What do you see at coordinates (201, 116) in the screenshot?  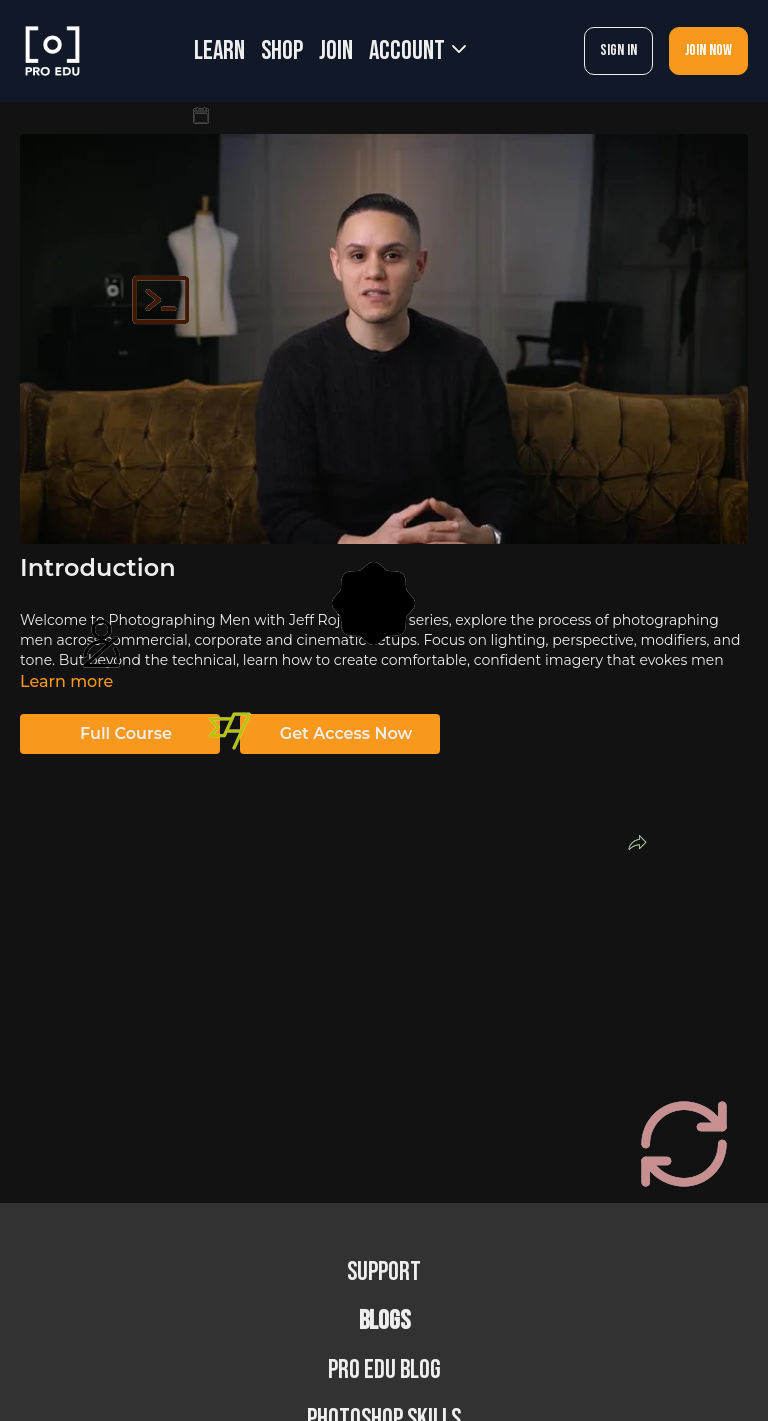 I see `view or open calendar` at bounding box center [201, 116].